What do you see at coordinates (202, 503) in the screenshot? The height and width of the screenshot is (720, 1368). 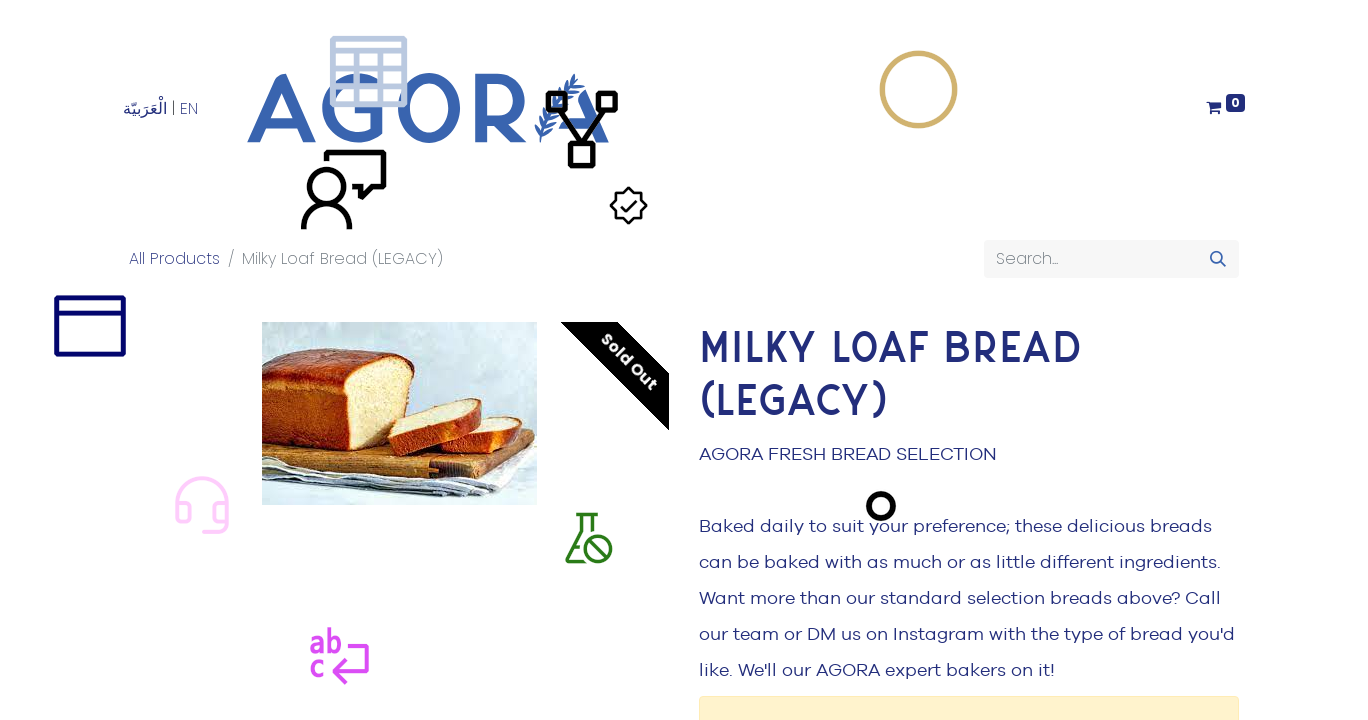 I see `contact customer support` at bounding box center [202, 503].